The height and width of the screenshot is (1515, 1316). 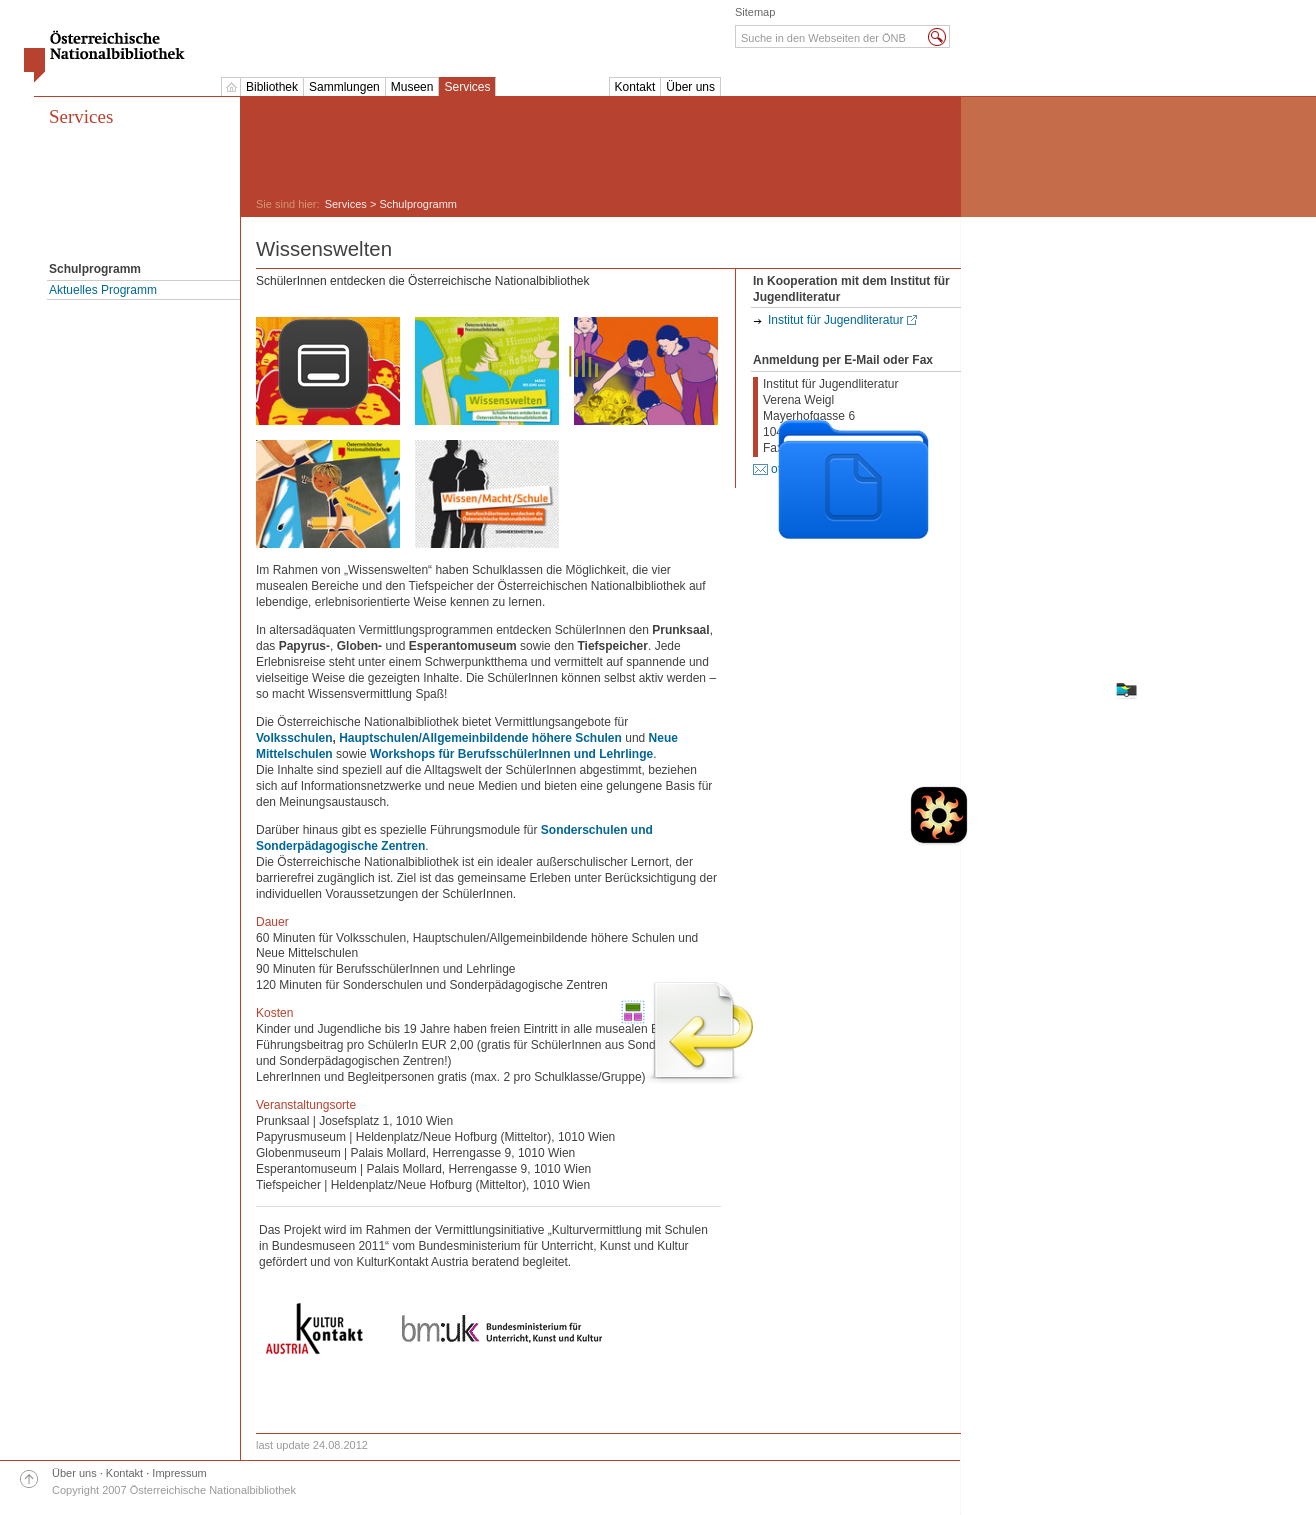 I want to click on select all items in the current view, so click(x=633, y=1012).